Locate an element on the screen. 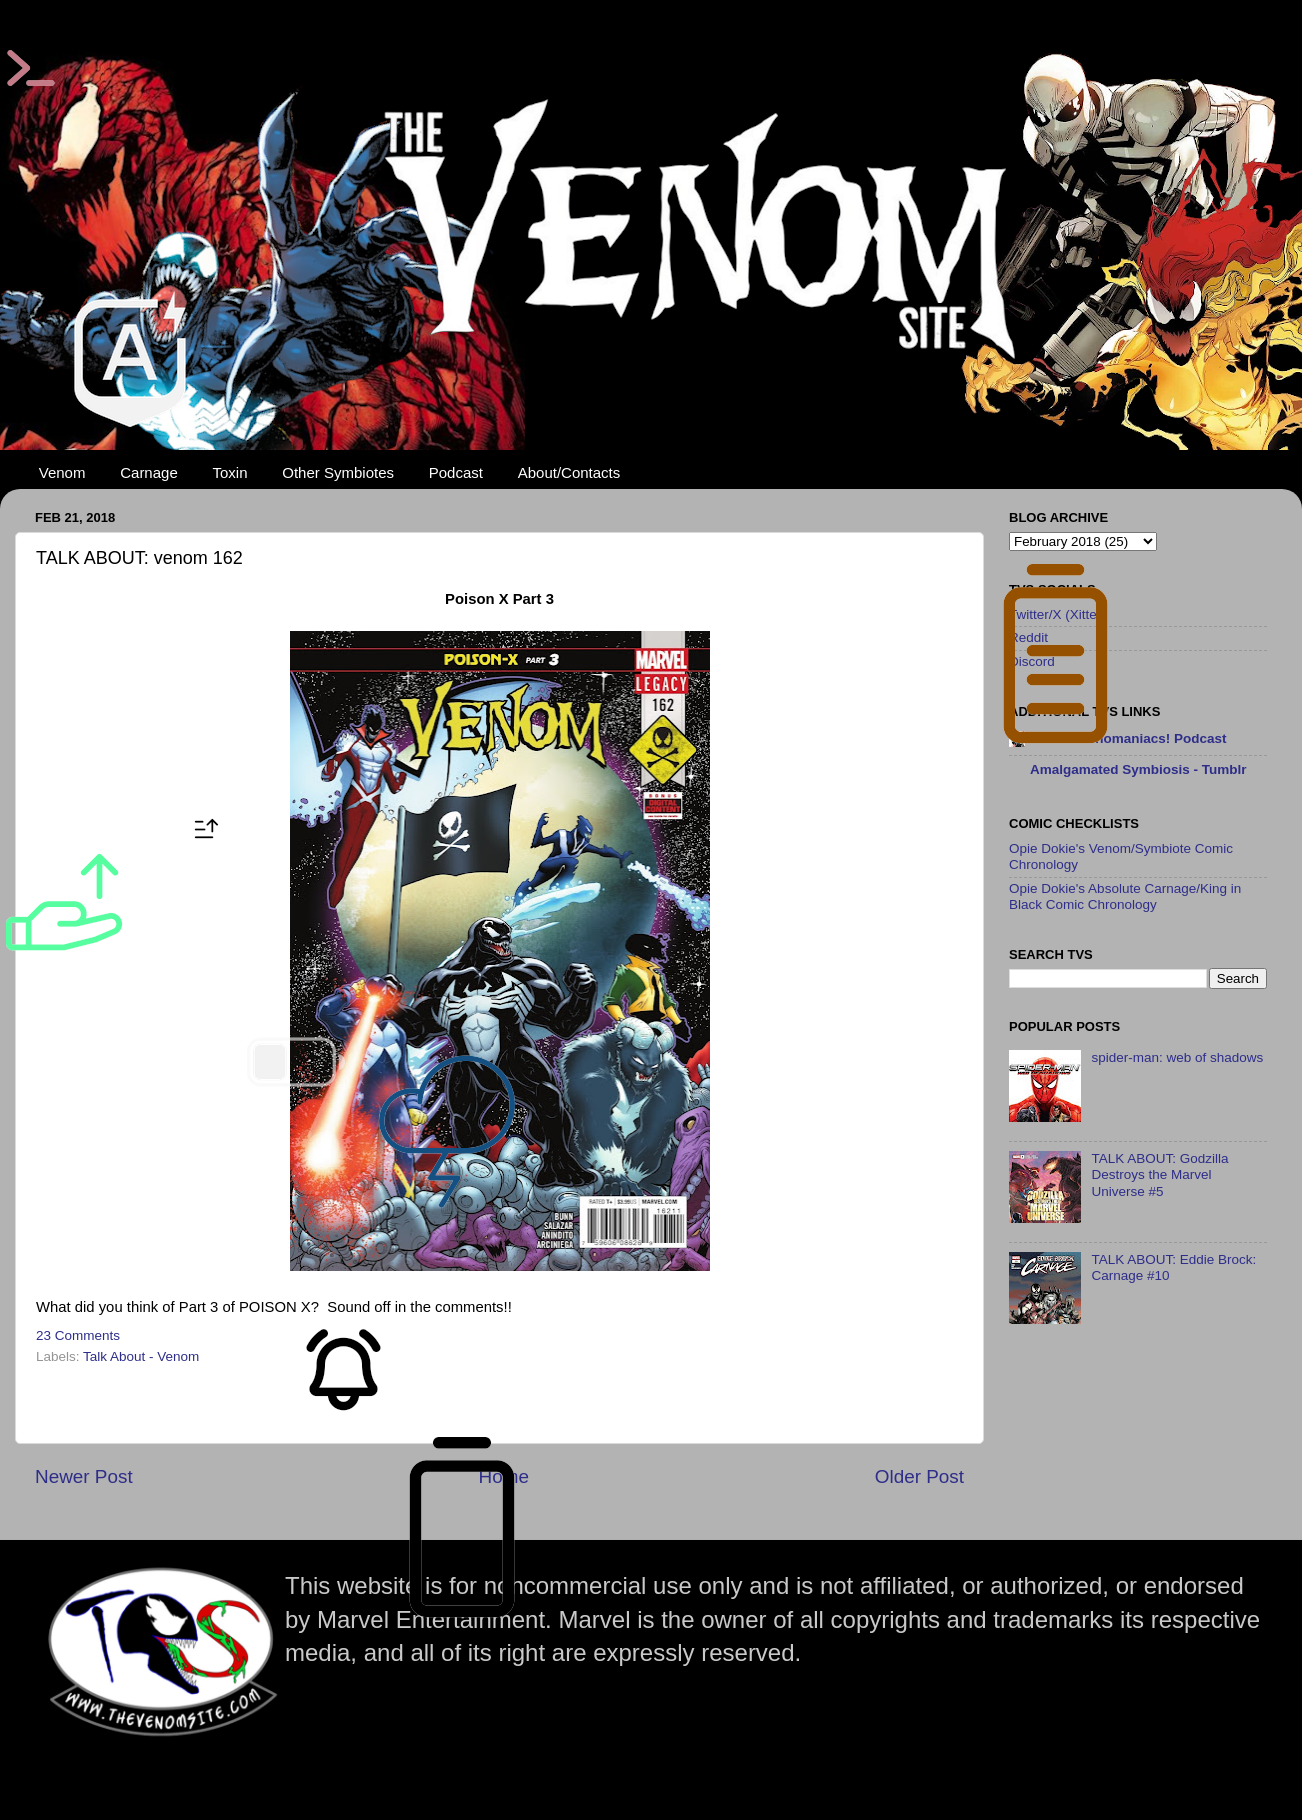 This screenshot has height=1820, width=1302. indicates high battery level is located at coordinates (1055, 656).